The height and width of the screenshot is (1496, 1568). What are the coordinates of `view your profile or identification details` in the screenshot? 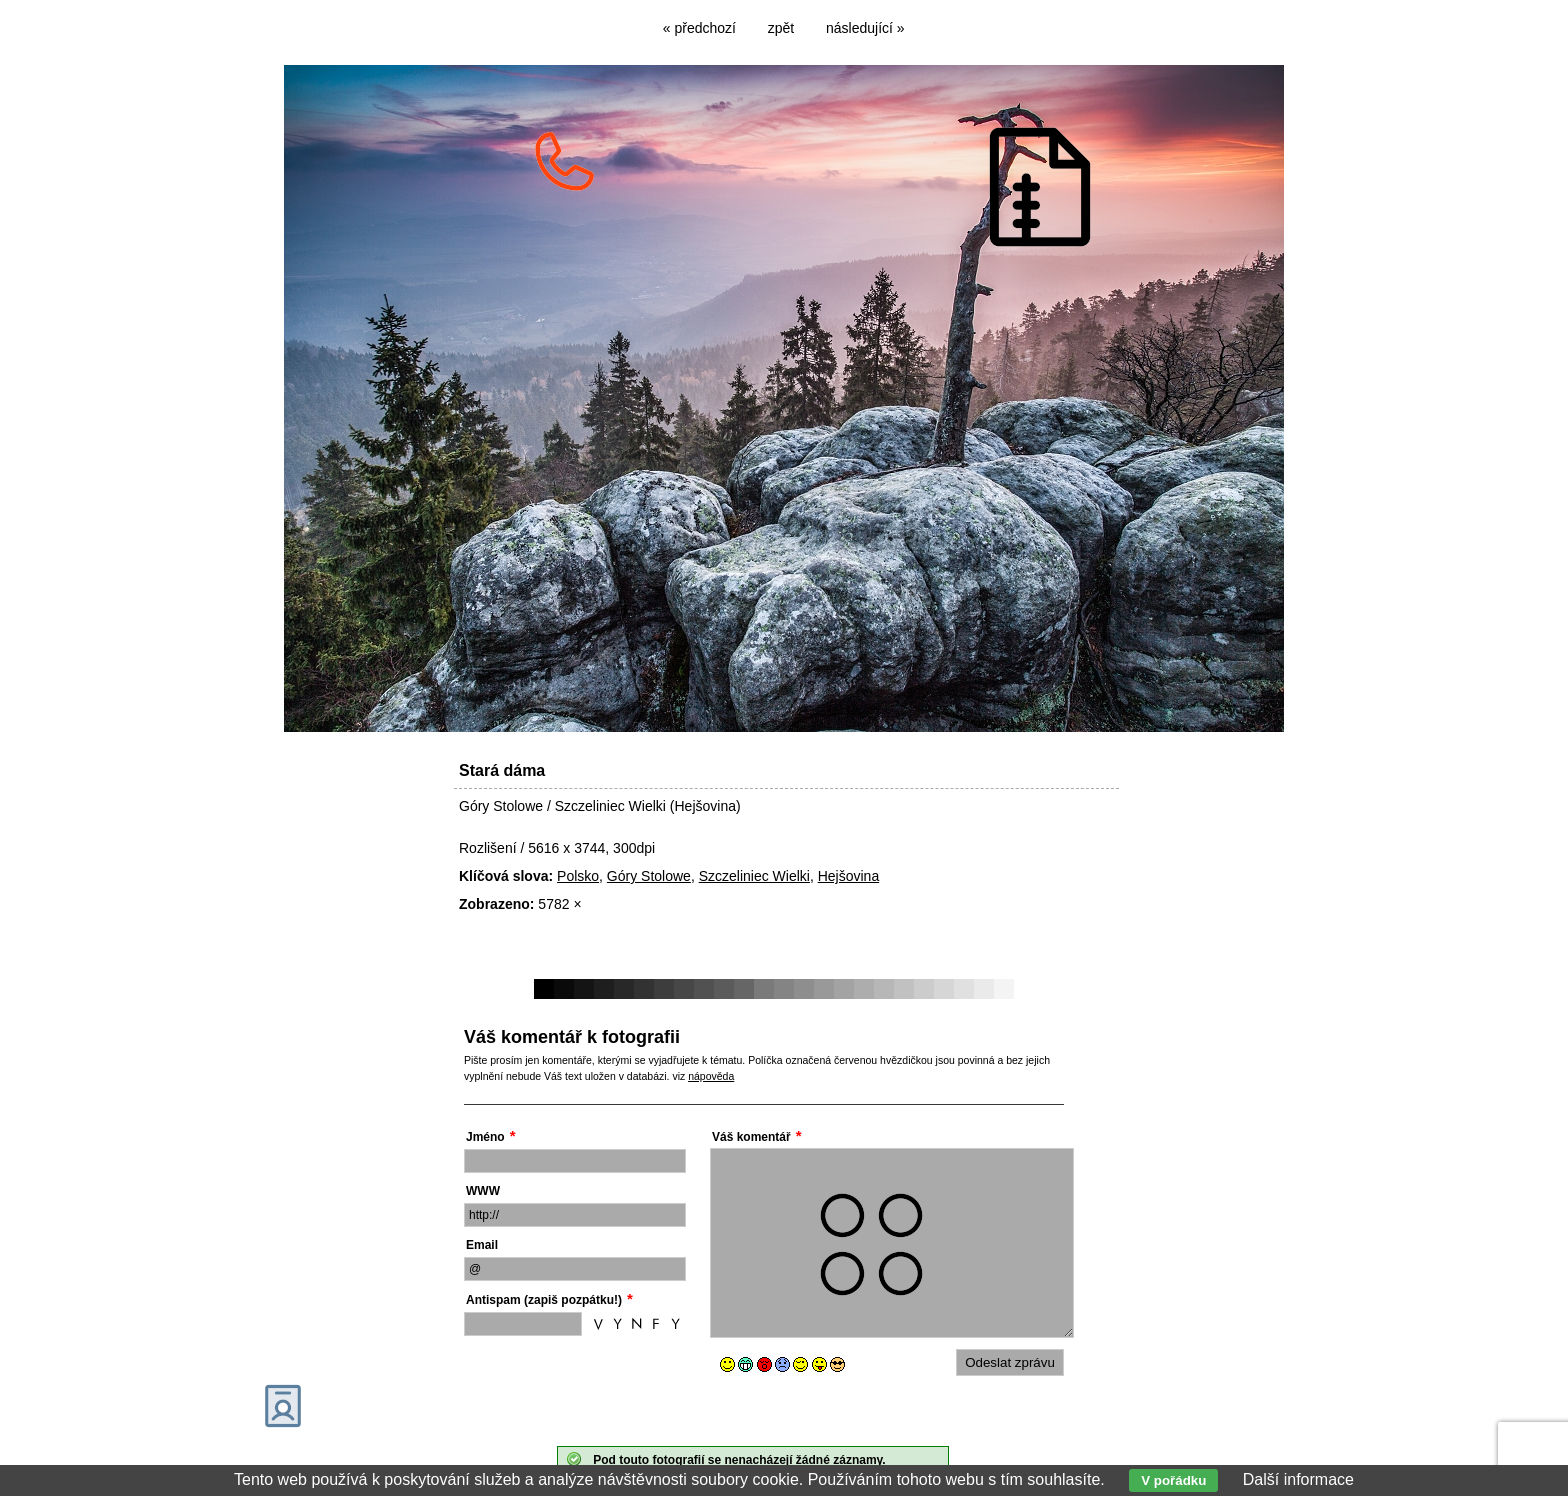 It's located at (283, 1406).